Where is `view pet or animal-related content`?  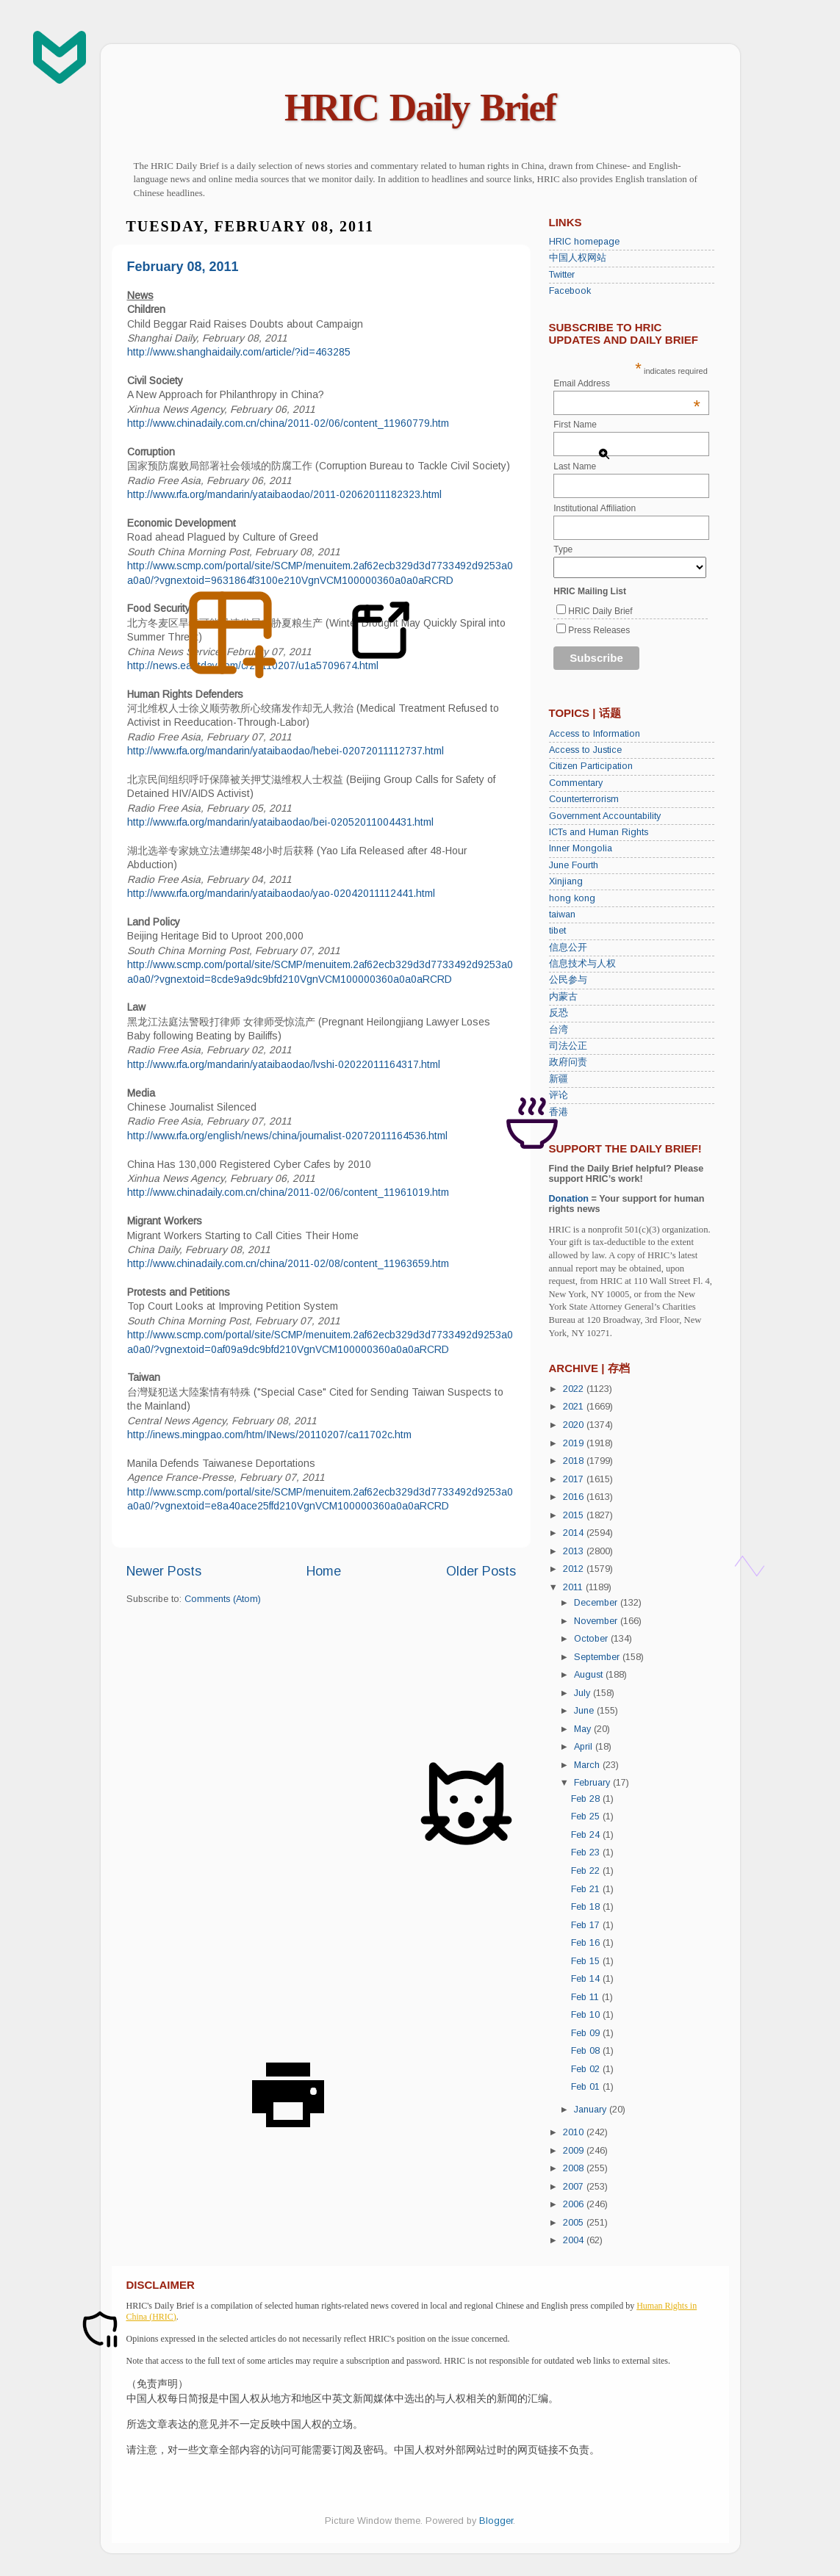 view pet or animal-related content is located at coordinates (466, 1803).